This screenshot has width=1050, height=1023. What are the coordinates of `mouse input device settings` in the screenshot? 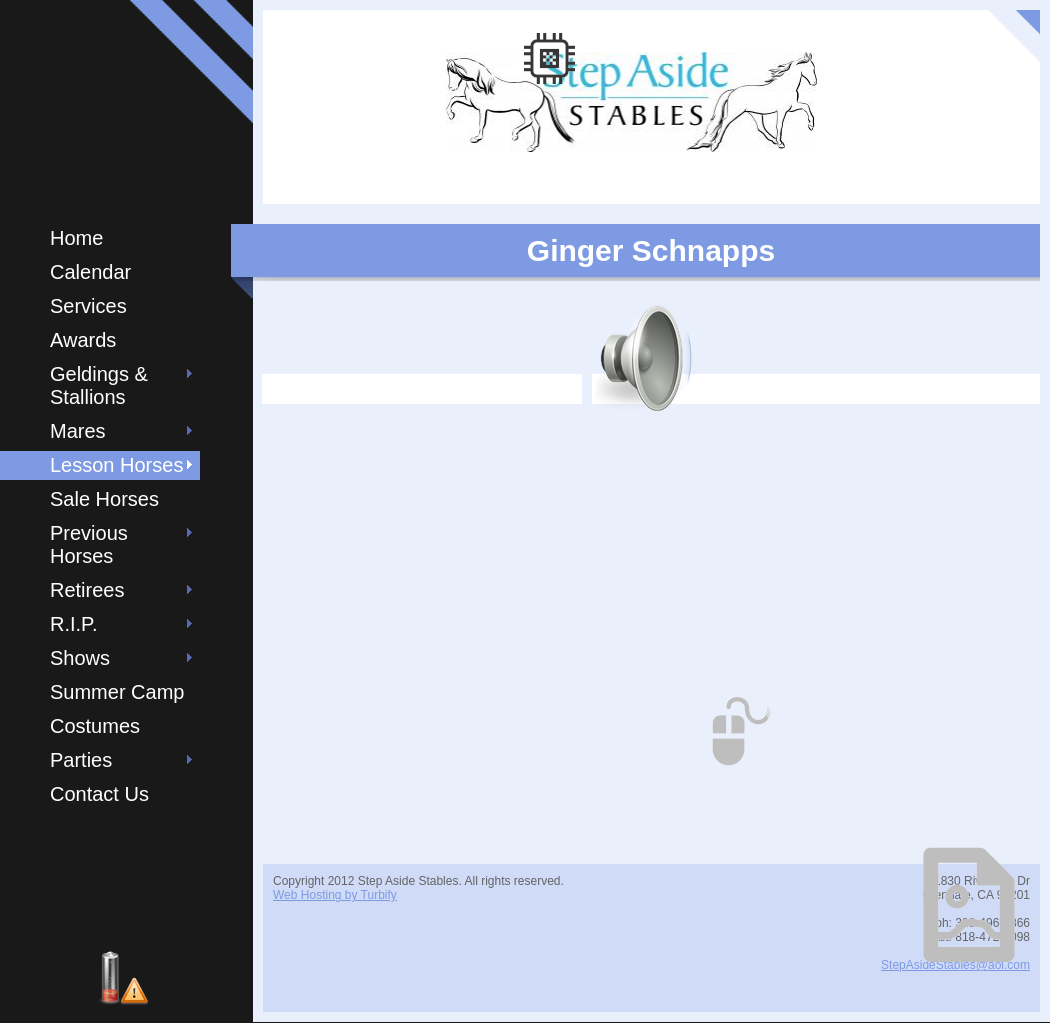 It's located at (735, 733).